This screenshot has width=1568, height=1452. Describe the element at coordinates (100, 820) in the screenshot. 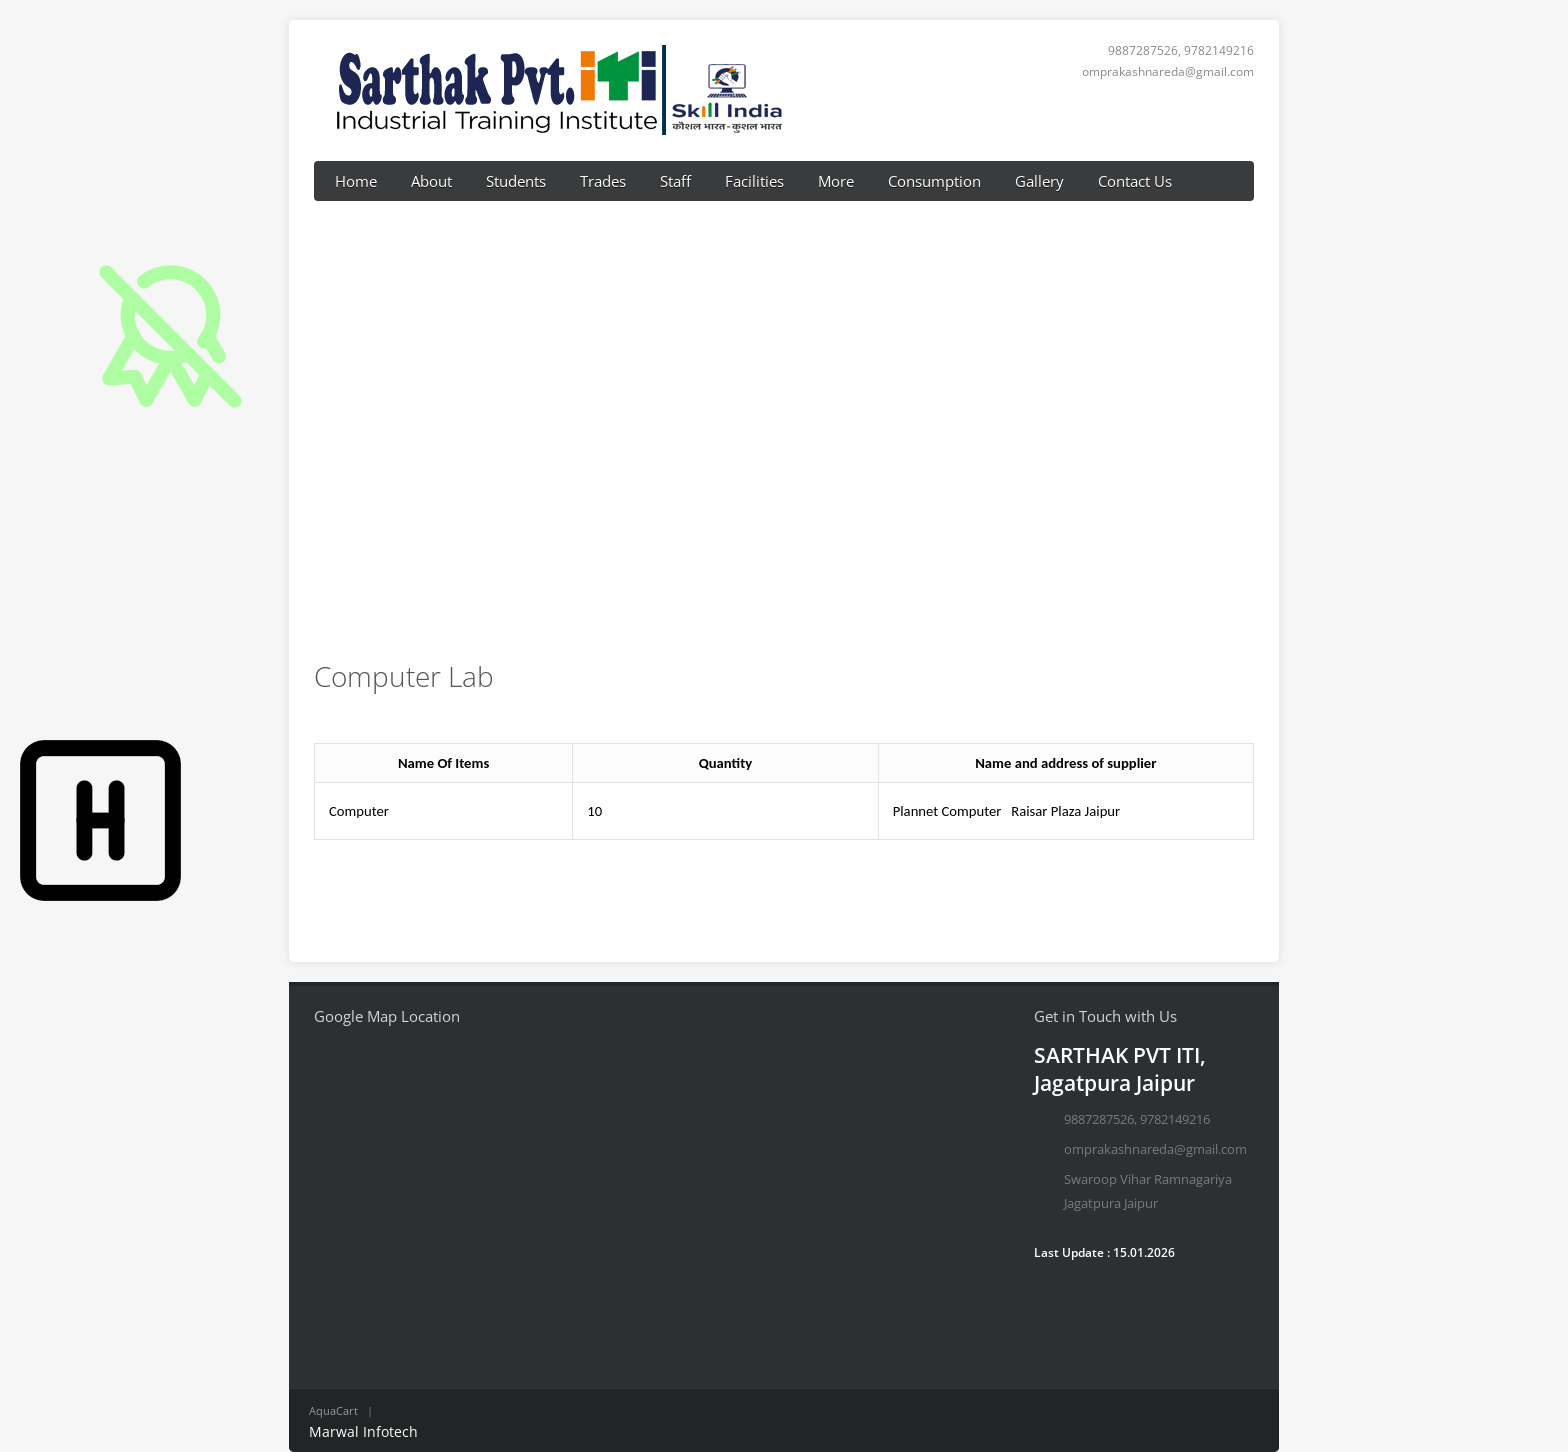

I see `find nearby hospitals or medical facilities` at that location.